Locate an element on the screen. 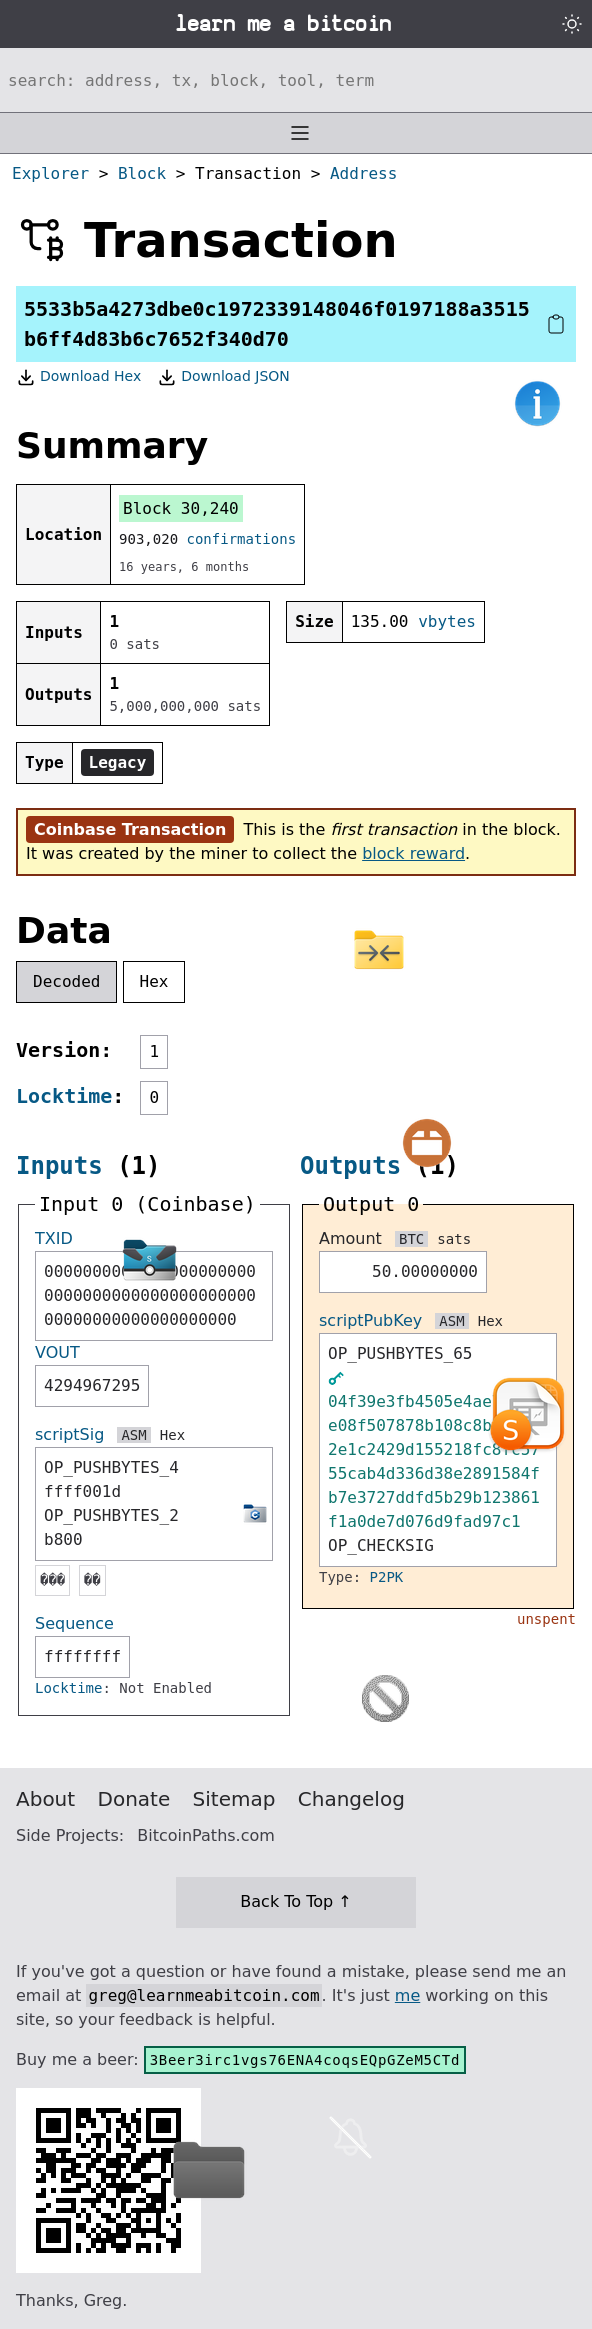 The image size is (592, 2329). view information or details about an application is located at coordinates (537, 403).